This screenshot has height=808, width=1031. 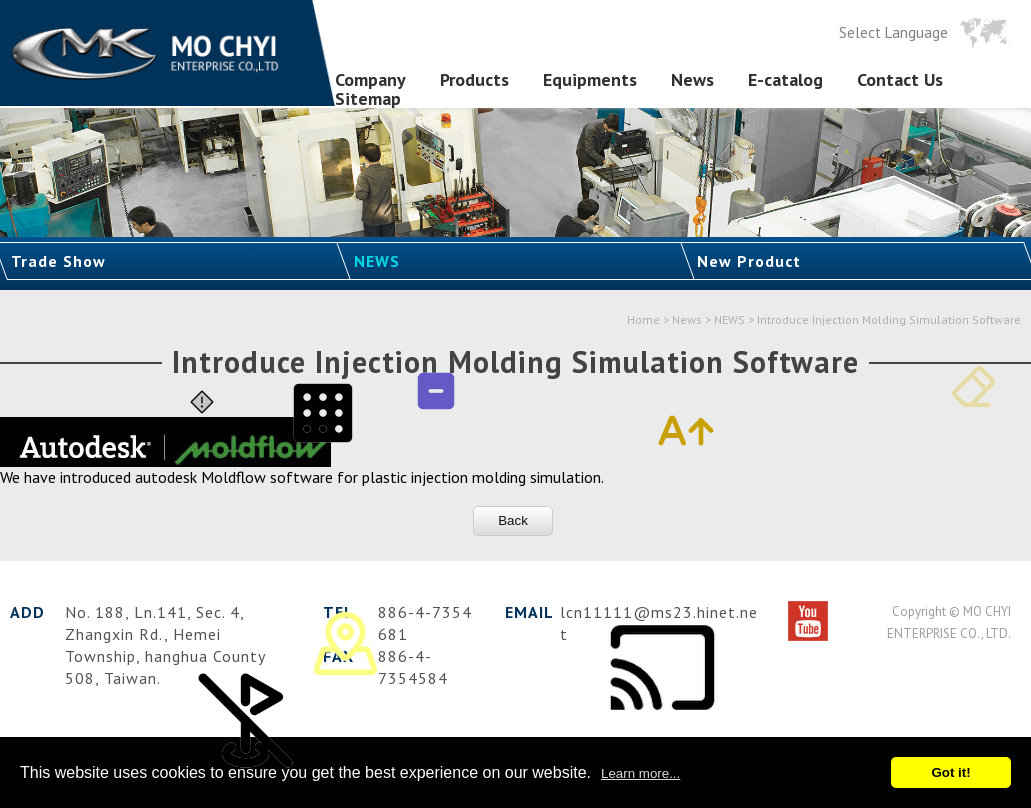 What do you see at coordinates (323, 413) in the screenshot?
I see `open app drawer or launcher` at bounding box center [323, 413].